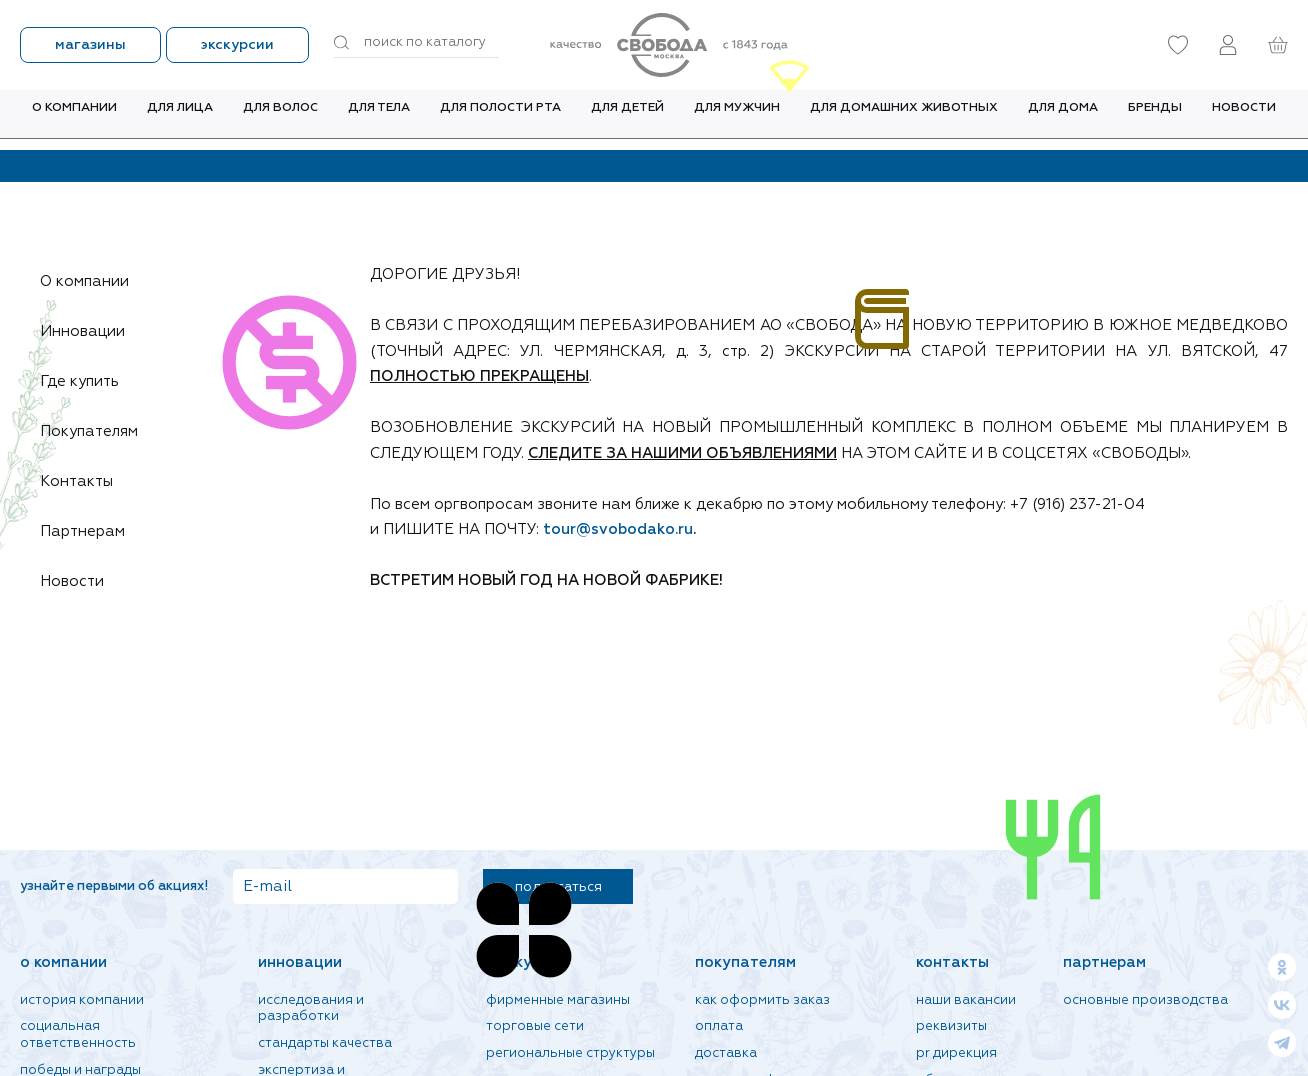  Describe the element at coordinates (882, 319) in the screenshot. I see `open library or book collection` at that location.